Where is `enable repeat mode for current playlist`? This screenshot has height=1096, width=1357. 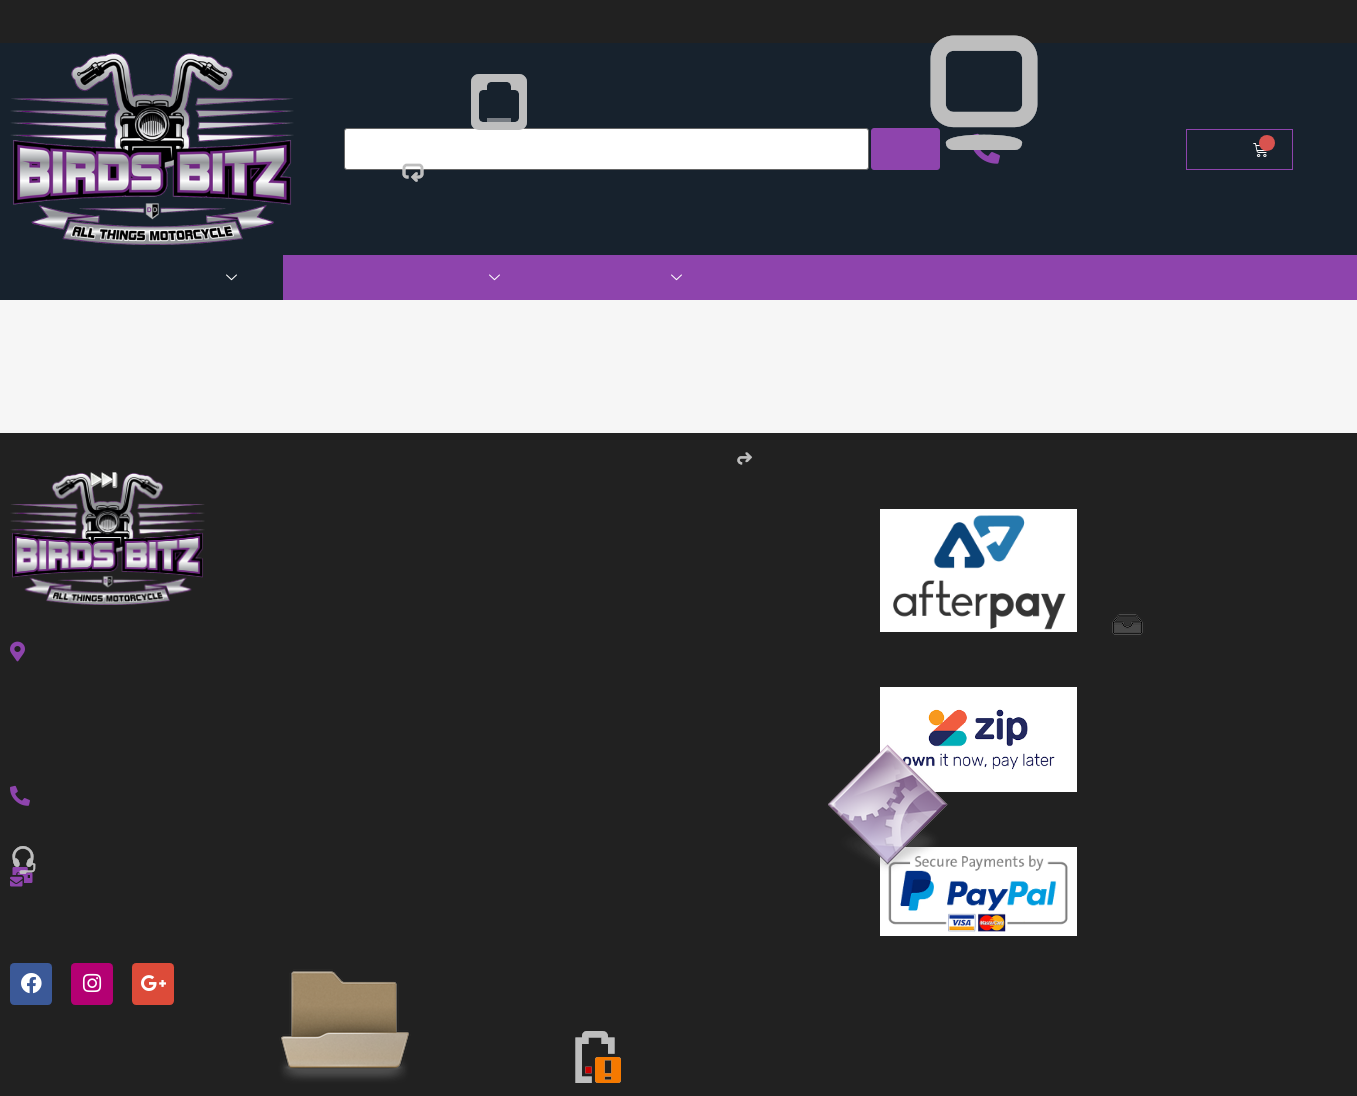 enable repeat mode for current playlist is located at coordinates (413, 171).